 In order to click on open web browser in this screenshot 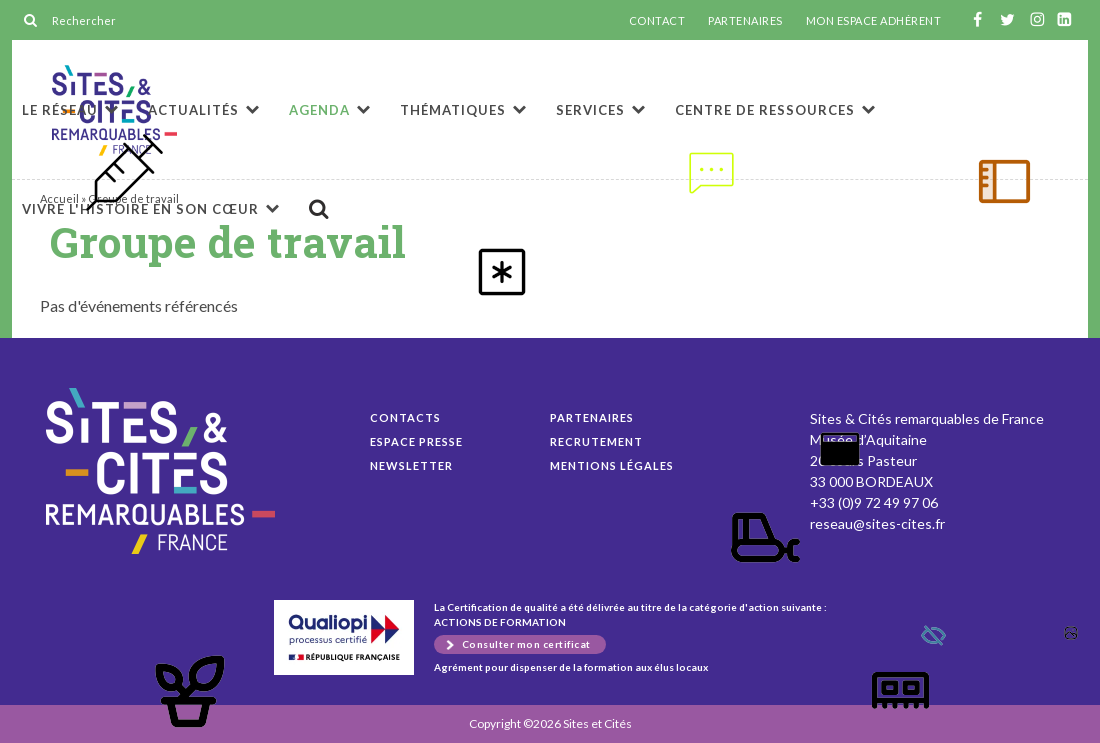, I will do `click(840, 449)`.